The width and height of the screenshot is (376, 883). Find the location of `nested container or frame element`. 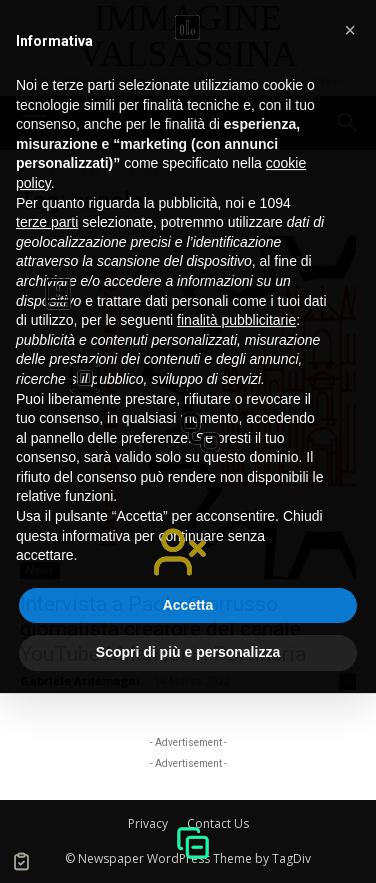

nested container or frame element is located at coordinates (85, 378).